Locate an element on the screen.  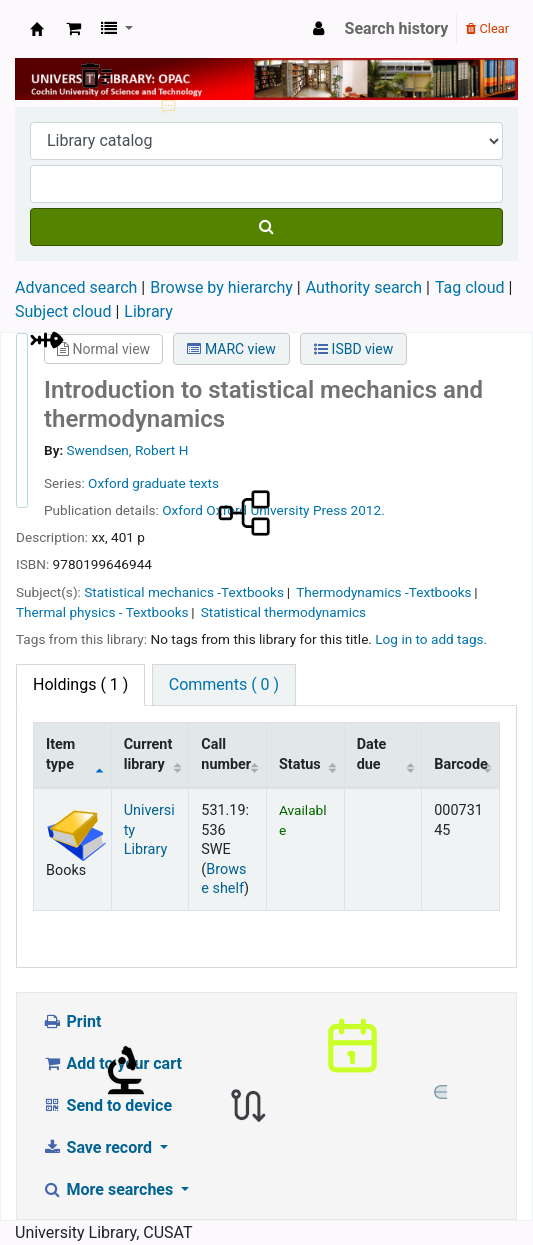
view or open the calendar is located at coordinates (352, 1045).